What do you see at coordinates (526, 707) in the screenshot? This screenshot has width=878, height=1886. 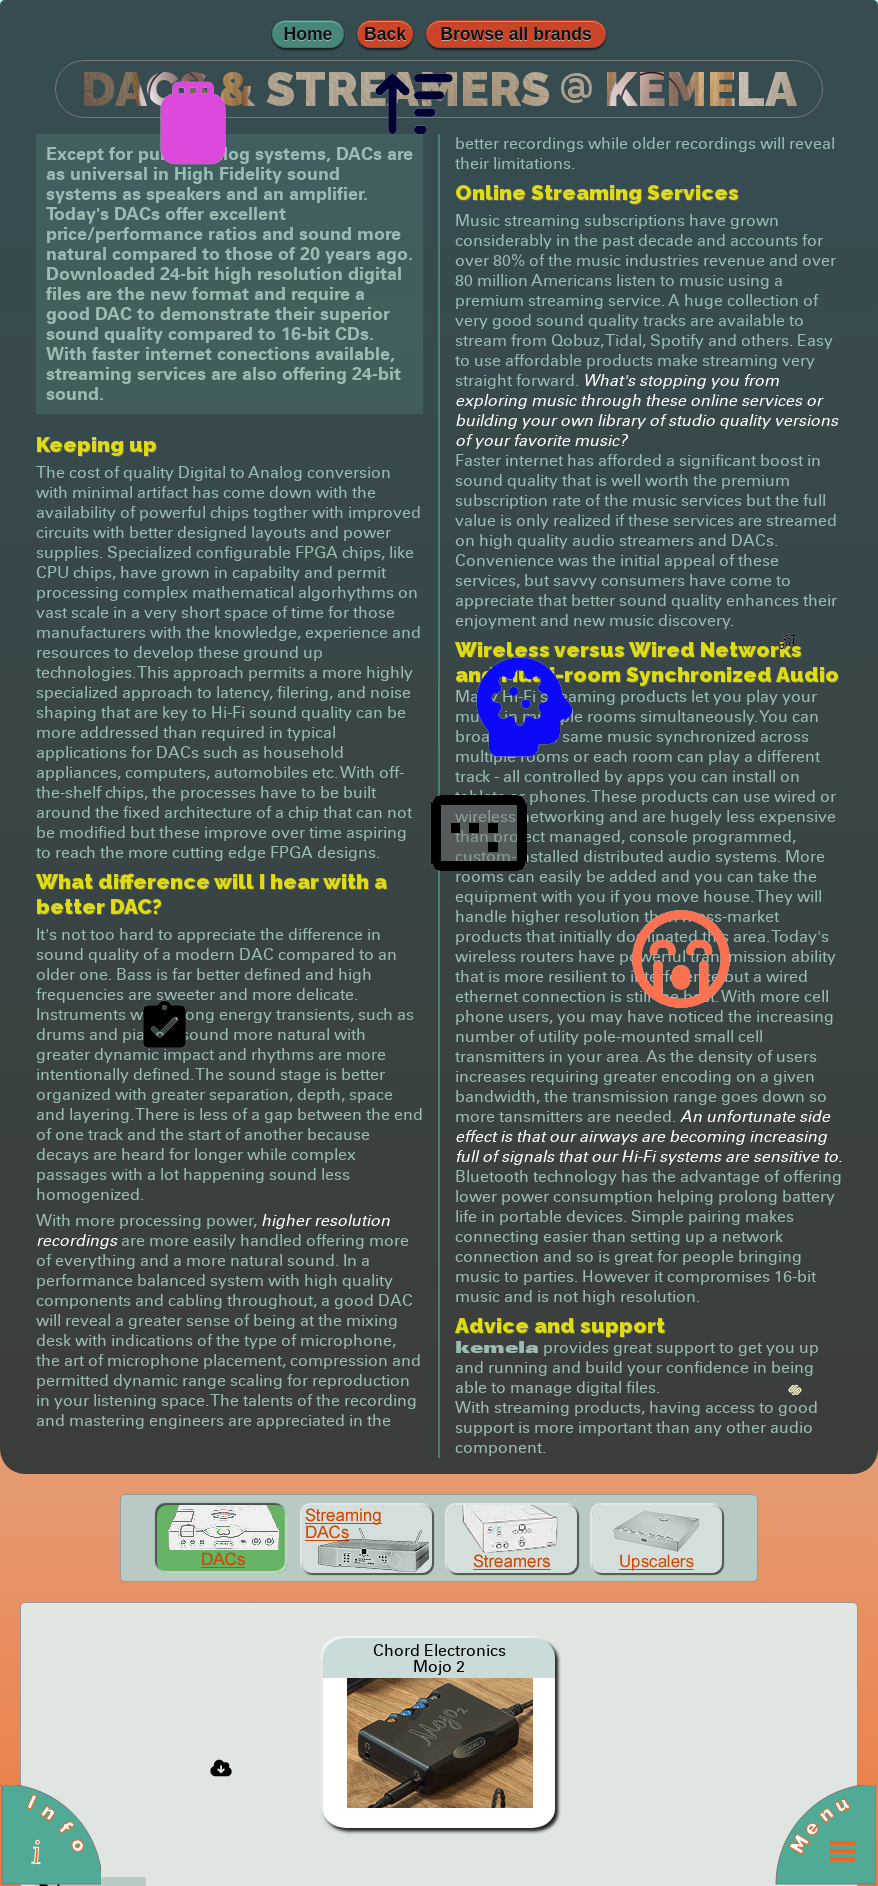 I see `indicates a mental health or neurological condition` at bounding box center [526, 707].